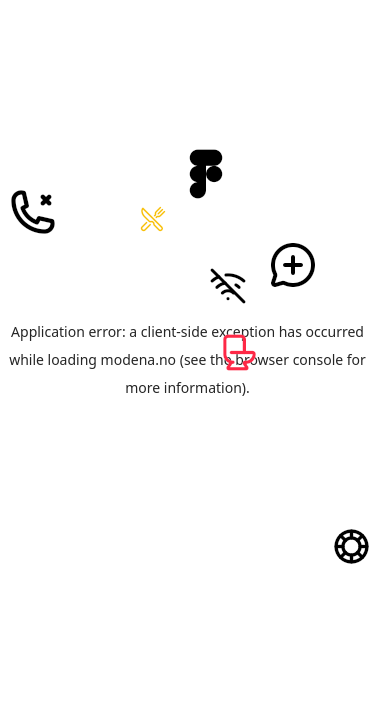  What do you see at coordinates (239, 352) in the screenshot?
I see `locate nearby restroom facilities` at bounding box center [239, 352].